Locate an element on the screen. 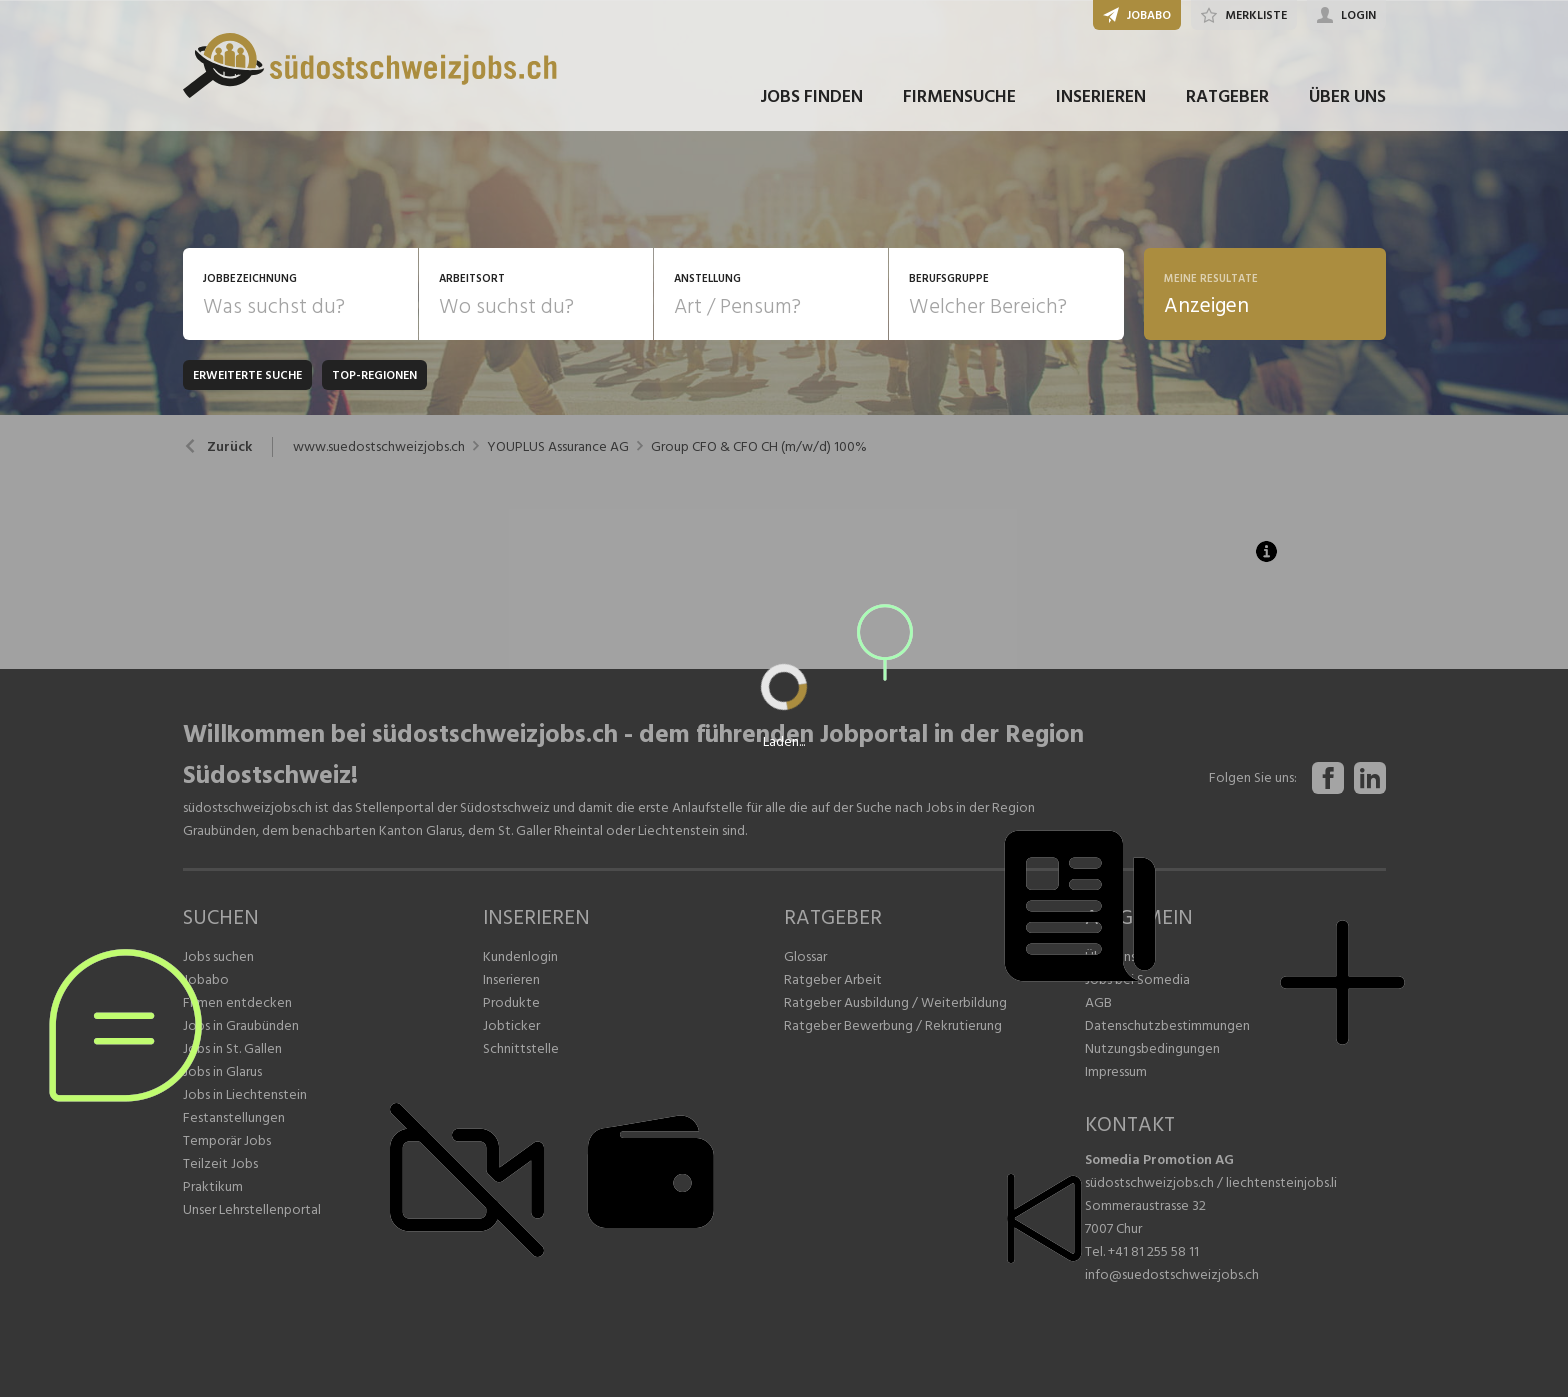  open chat or messaging is located at coordinates (122, 1028).